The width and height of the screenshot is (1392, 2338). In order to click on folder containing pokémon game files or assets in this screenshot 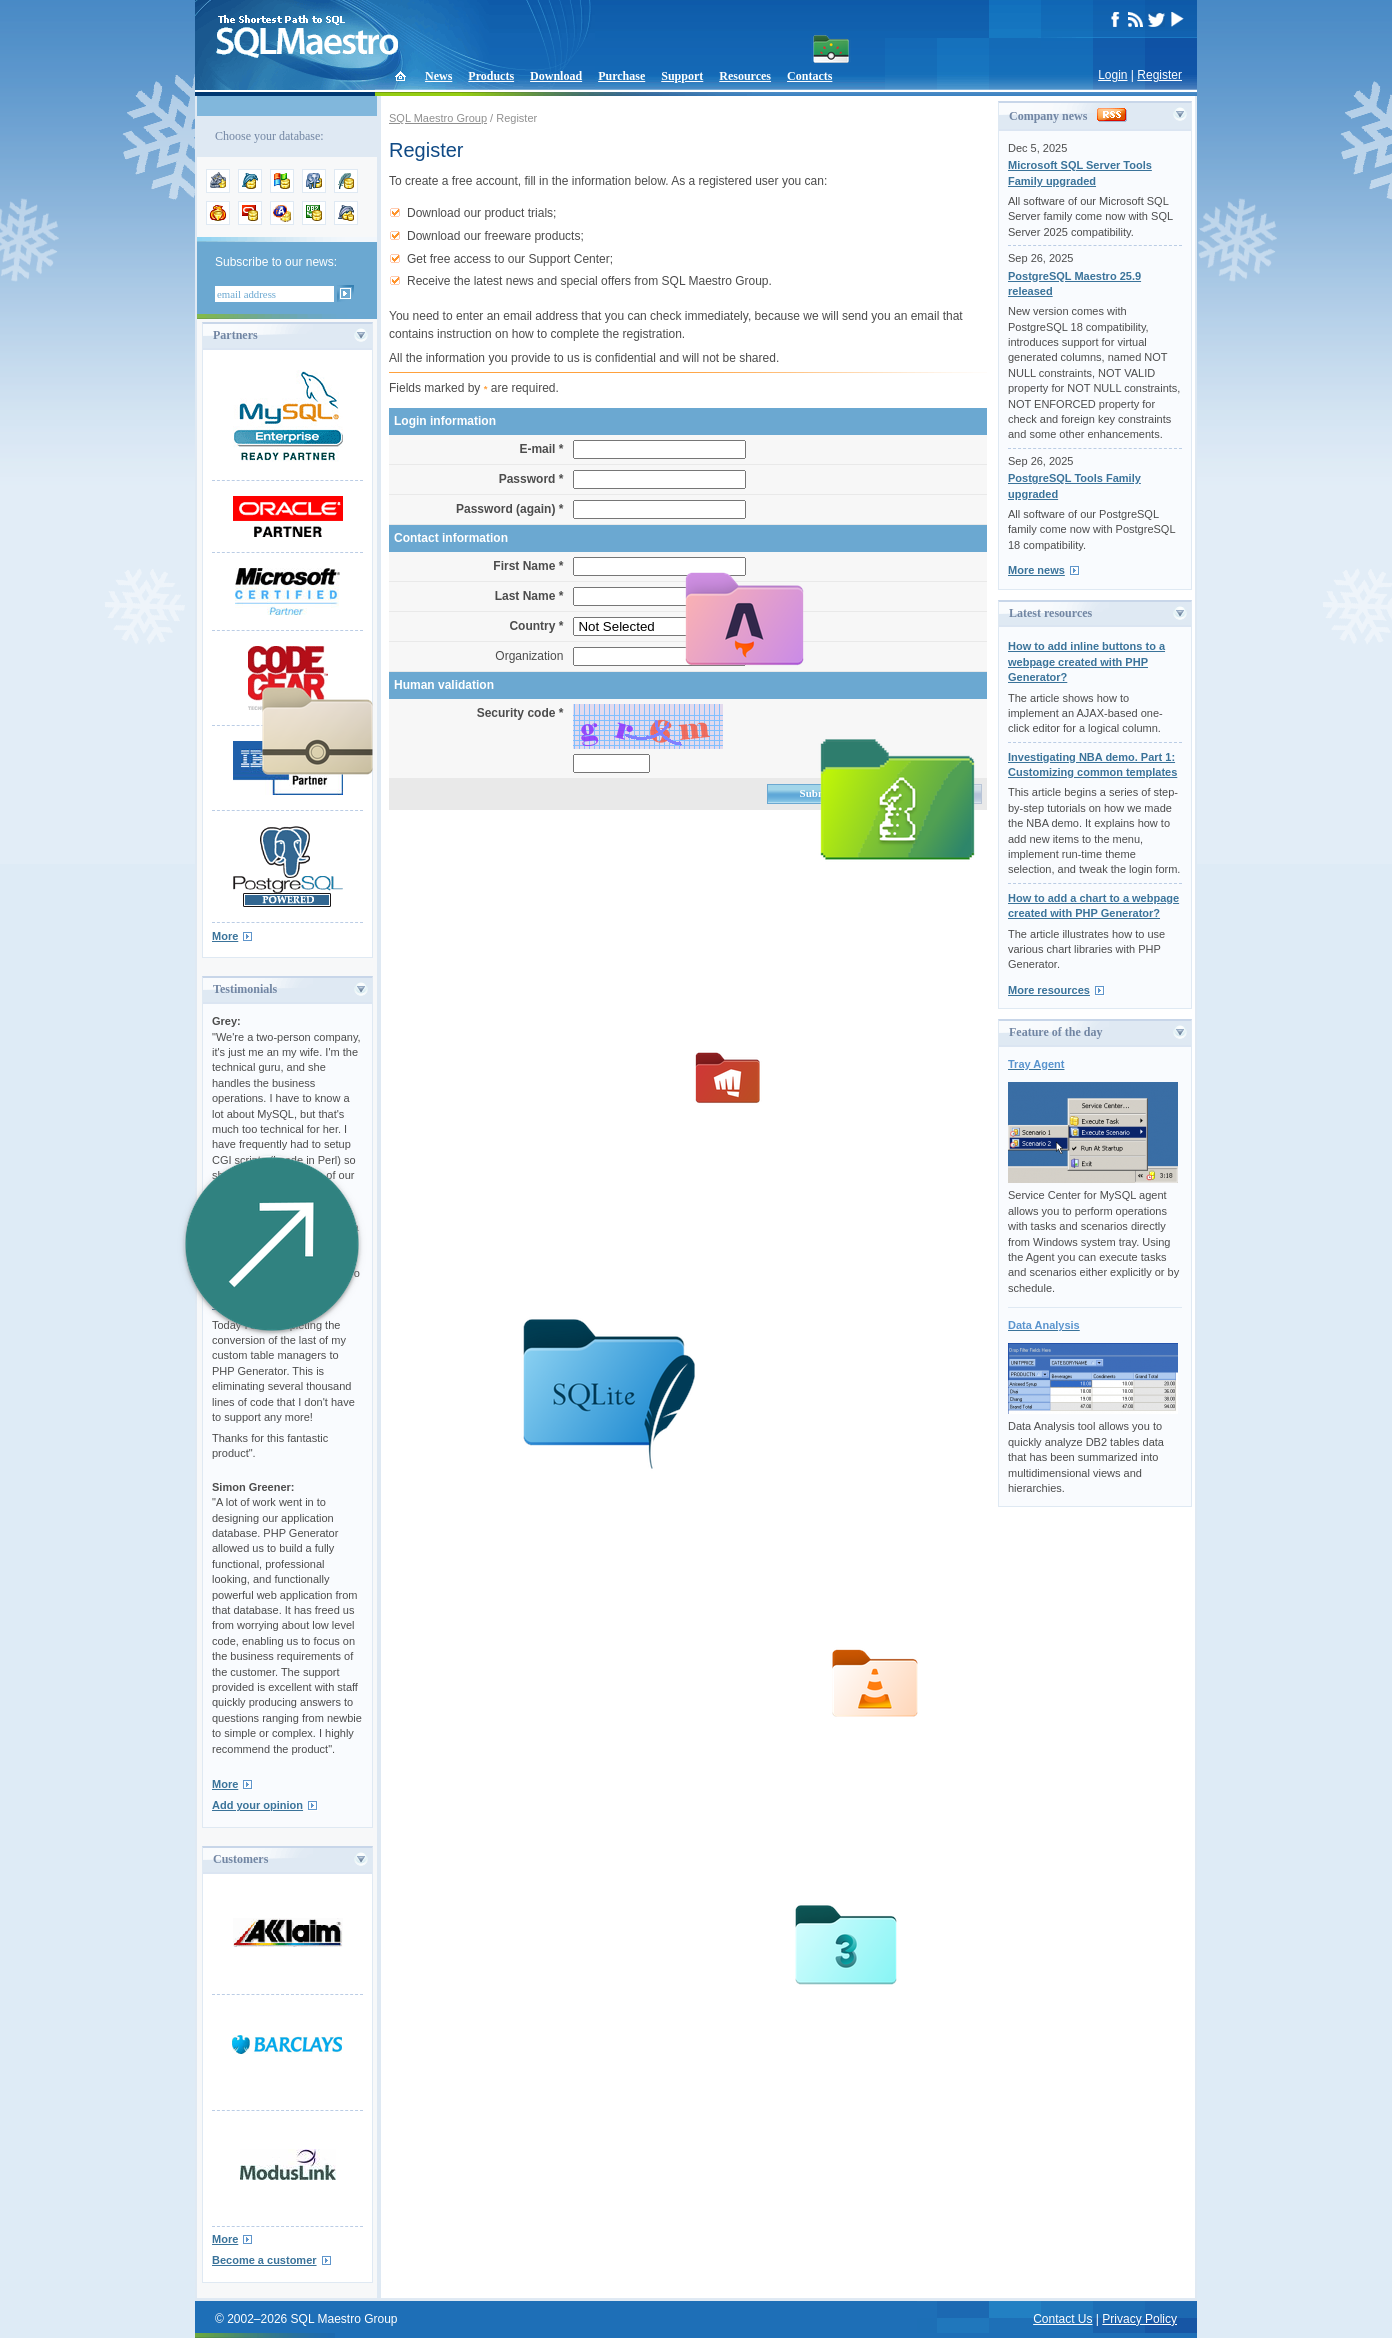, I will do `click(317, 734)`.